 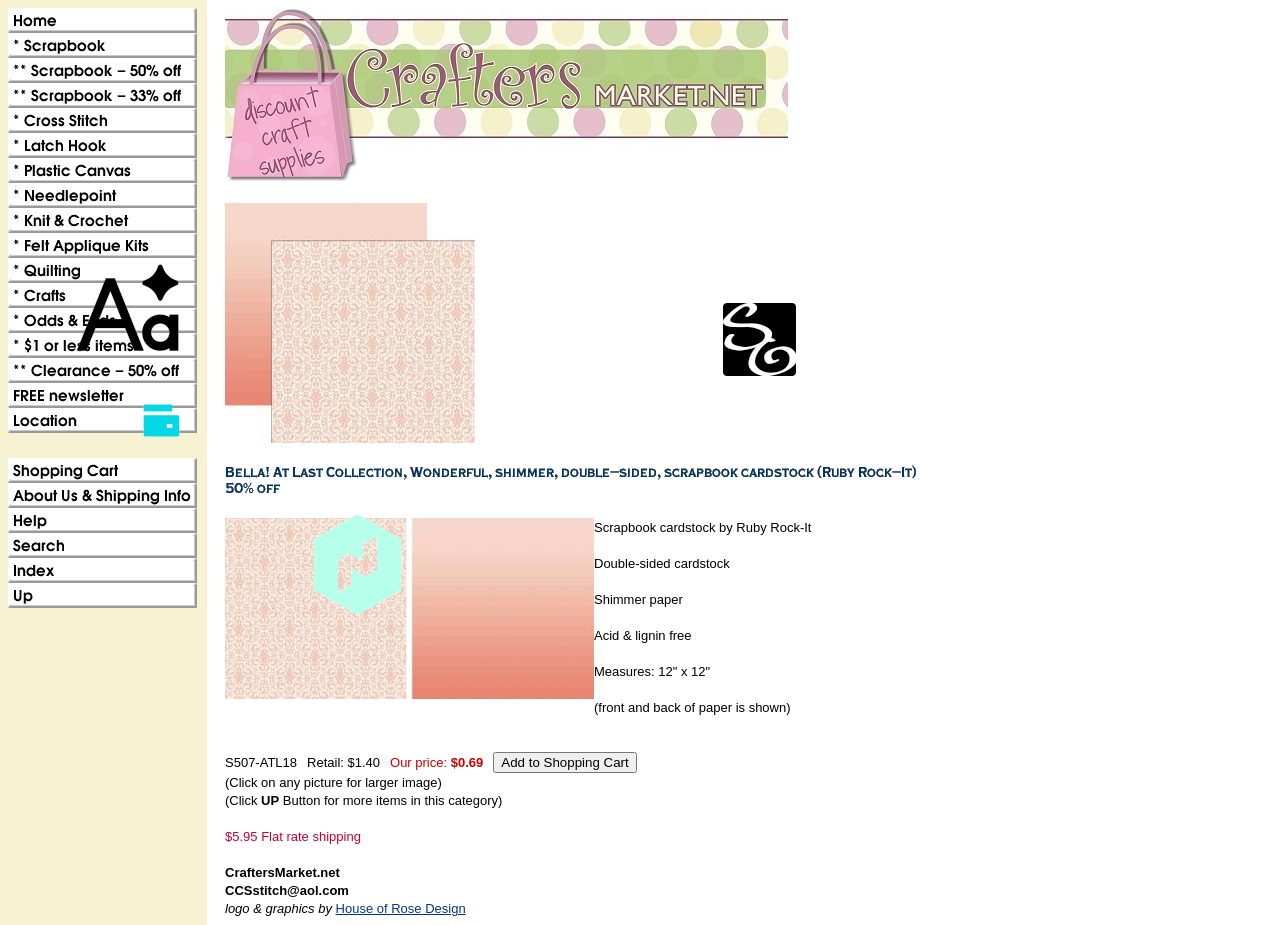 What do you see at coordinates (128, 314) in the screenshot?
I see `adjust text size with AI assistance` at bounding box center [128, 314].